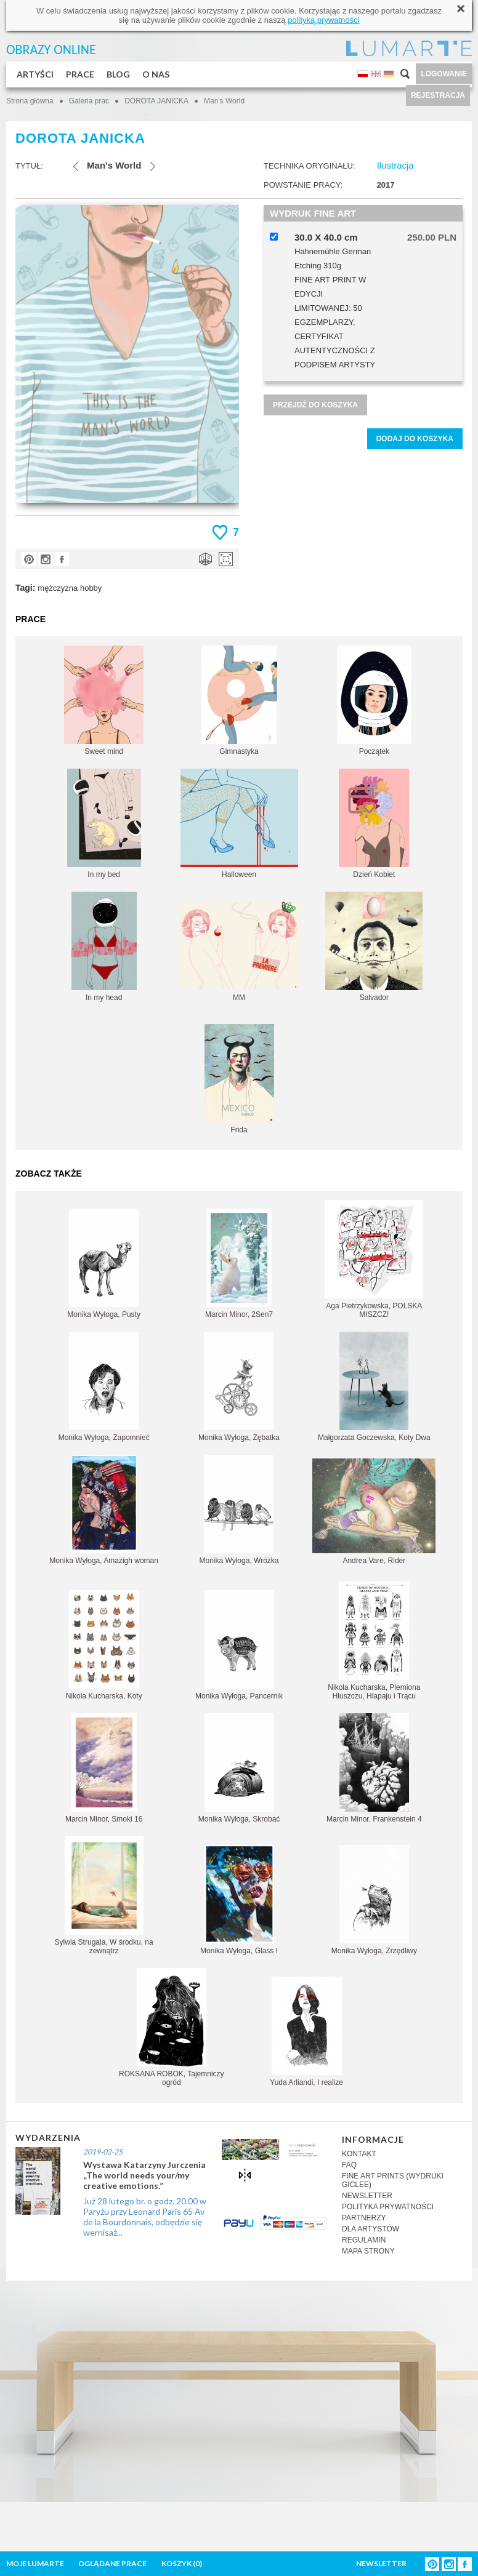 This screenshot has height=2576, width=478. Describe the element at coordinates (361, 799) in the screenshot. I see `view favorite or liked events` at that location.